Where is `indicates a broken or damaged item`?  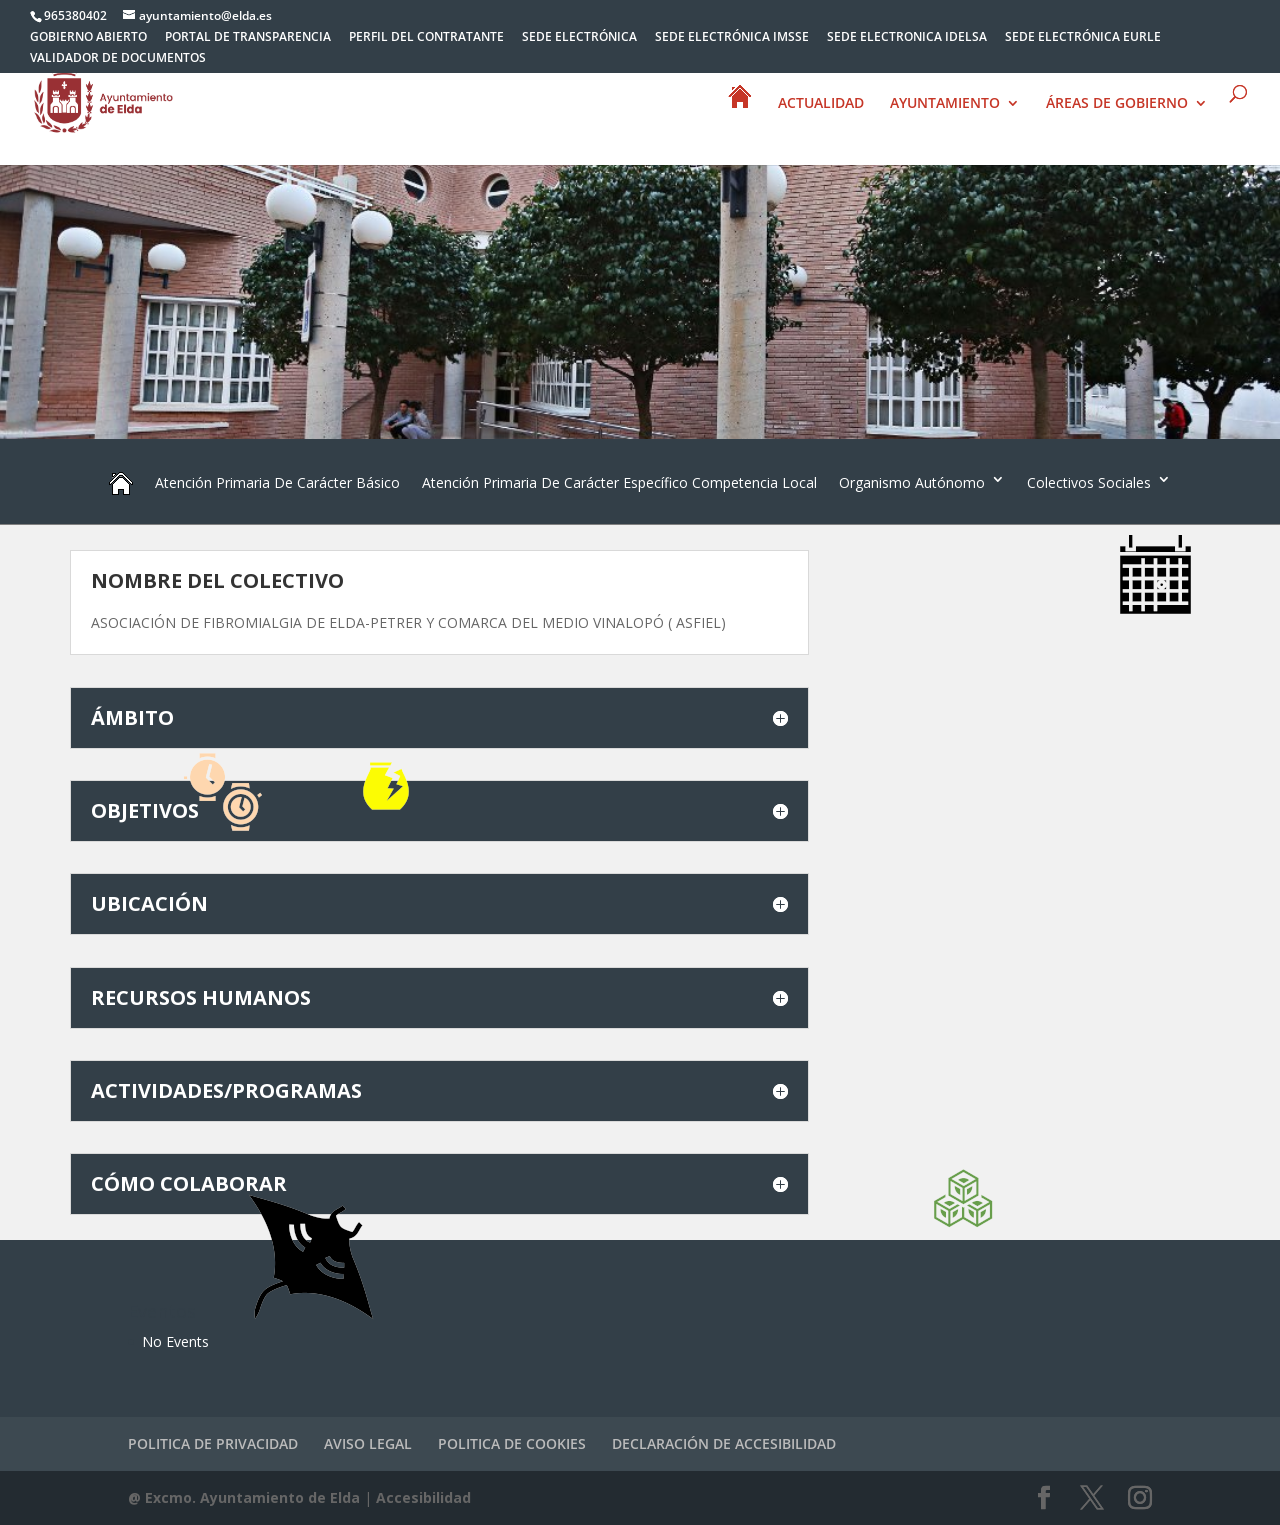 indicates a broken or damaged item is located at coordinates (386, 786).